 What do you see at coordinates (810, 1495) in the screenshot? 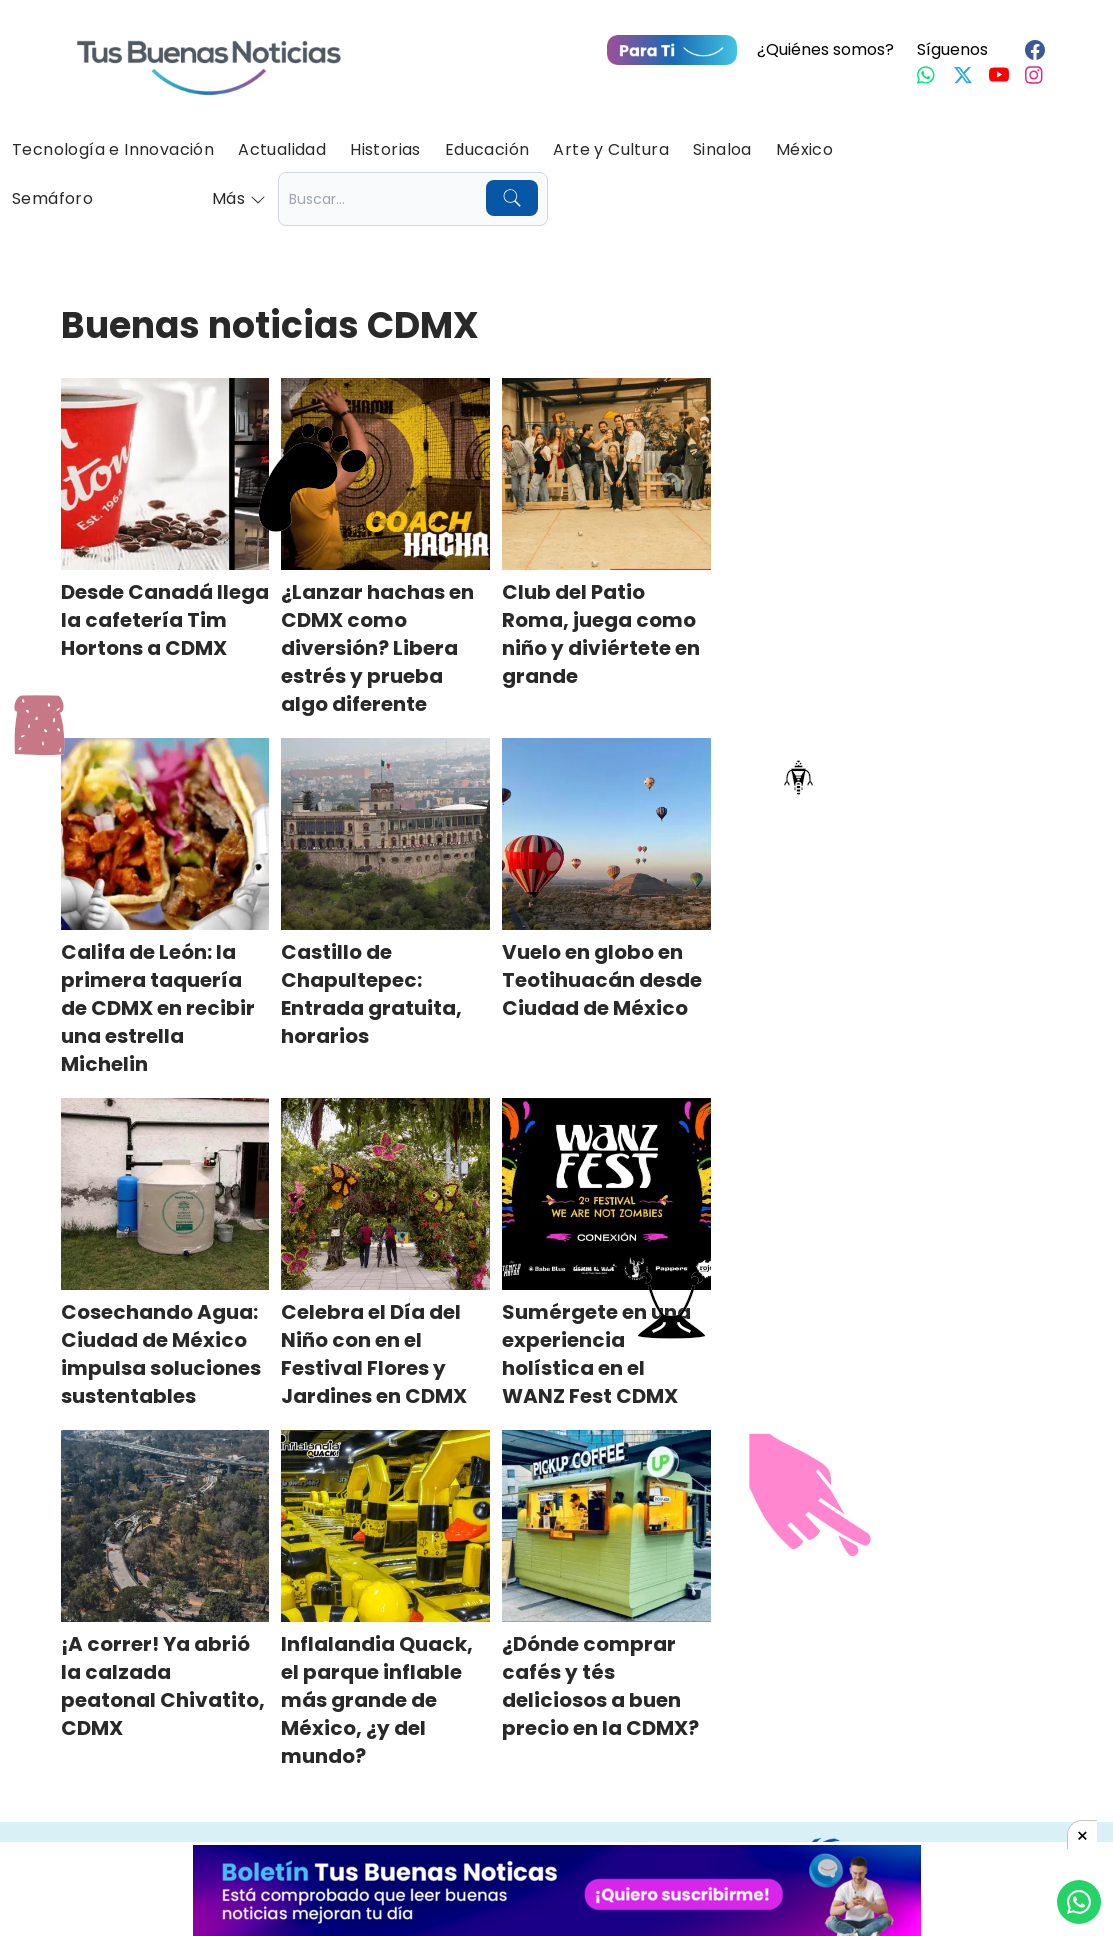
I see `indicates hoping for luck or a positive outcome` at bounding box center [810, 1495].